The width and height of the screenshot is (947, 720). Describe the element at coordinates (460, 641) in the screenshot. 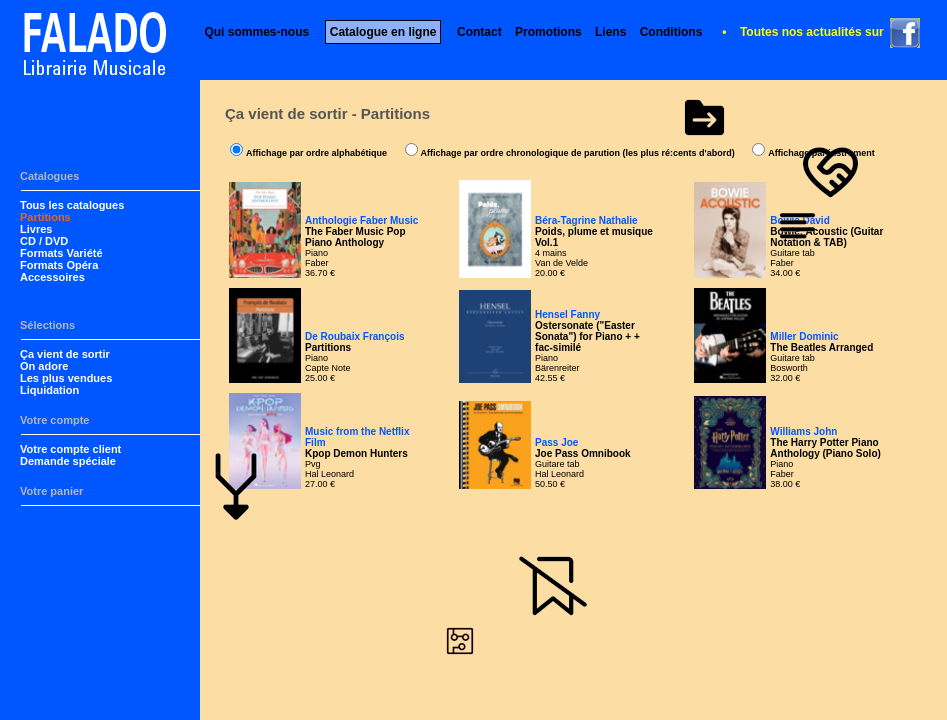

I see `view circuit board or hardware-related files` at that location.